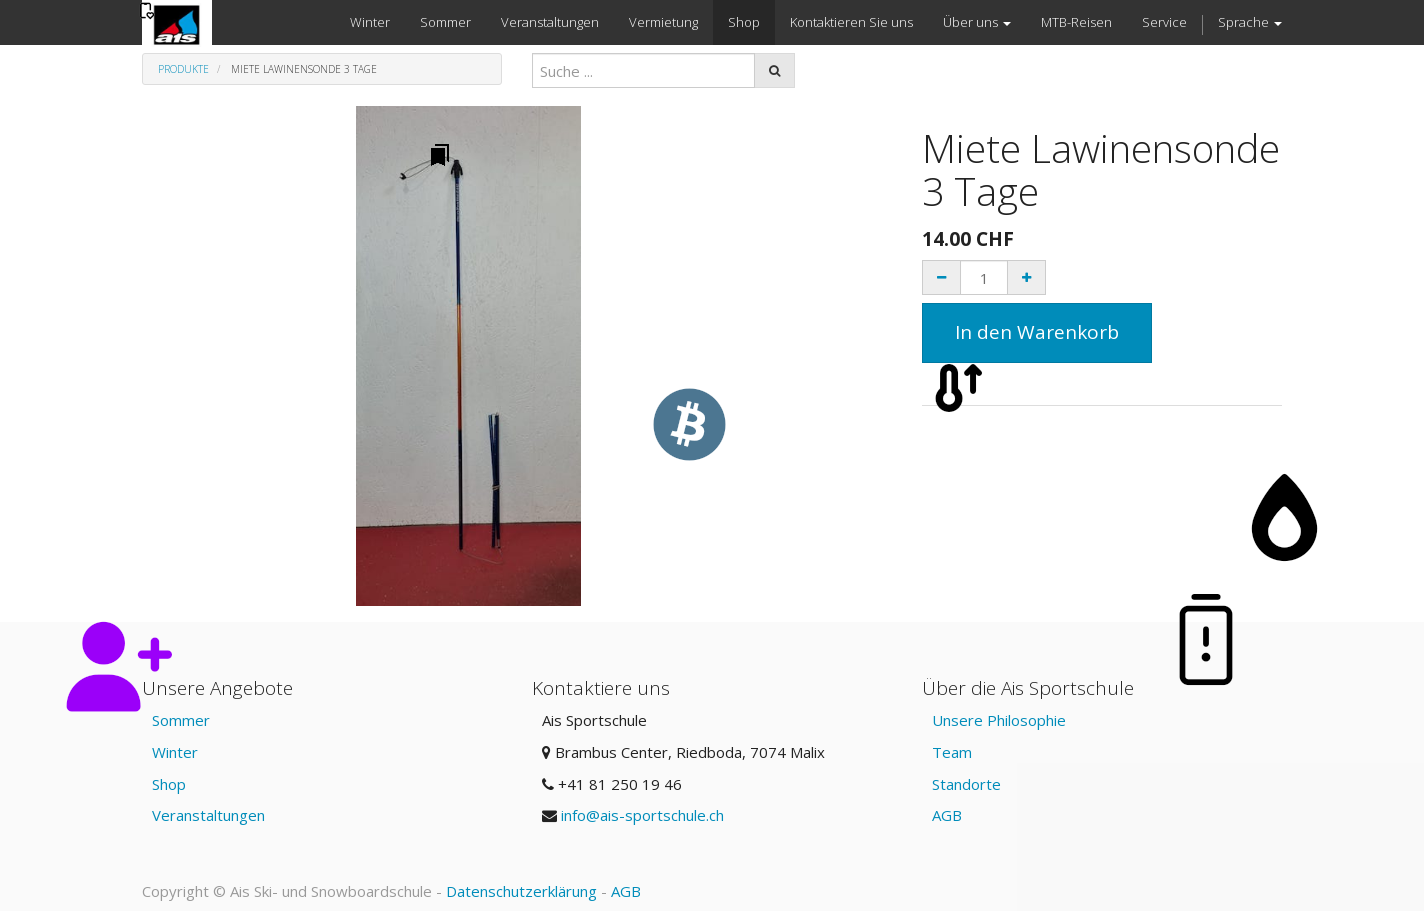  Describe the element at coordinates (1206, 641) in the screenshot. I see `indicates low battery warning` at that location.